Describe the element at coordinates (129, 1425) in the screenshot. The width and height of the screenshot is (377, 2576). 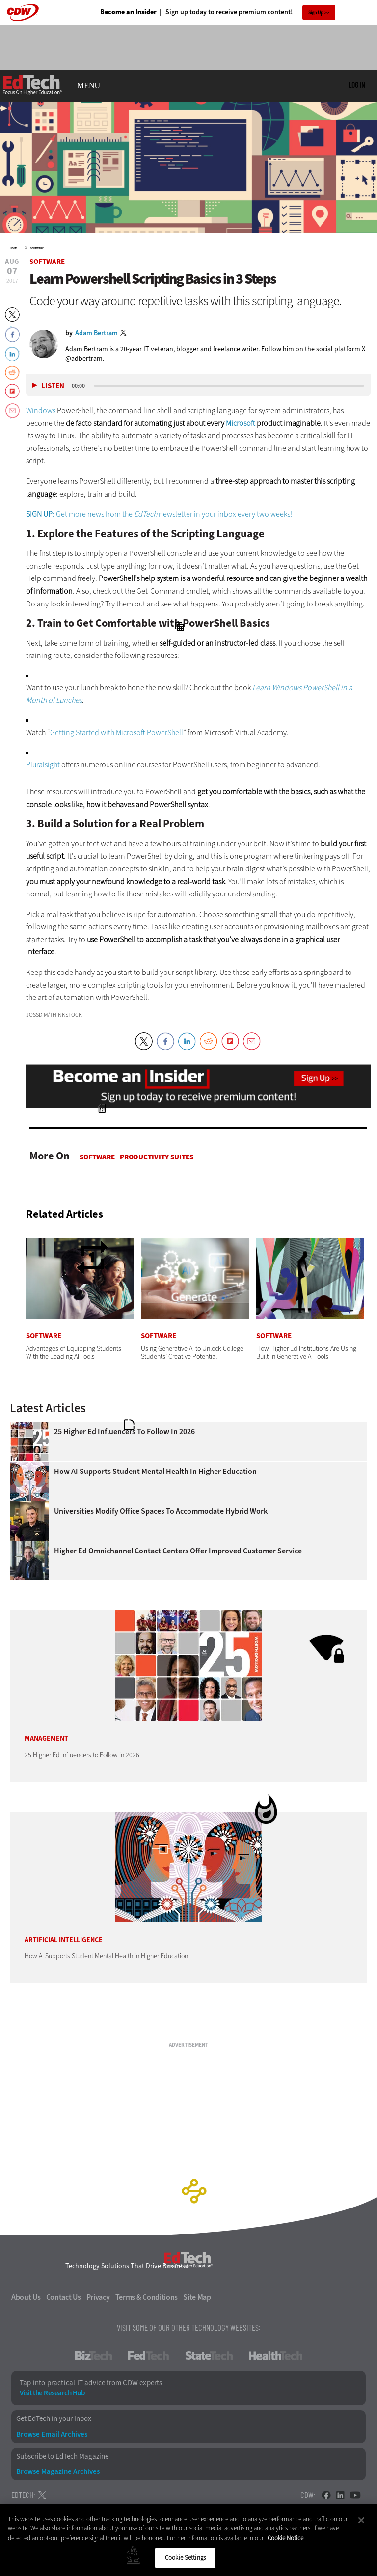
I see `adjust corner radius of a shape` at that location.